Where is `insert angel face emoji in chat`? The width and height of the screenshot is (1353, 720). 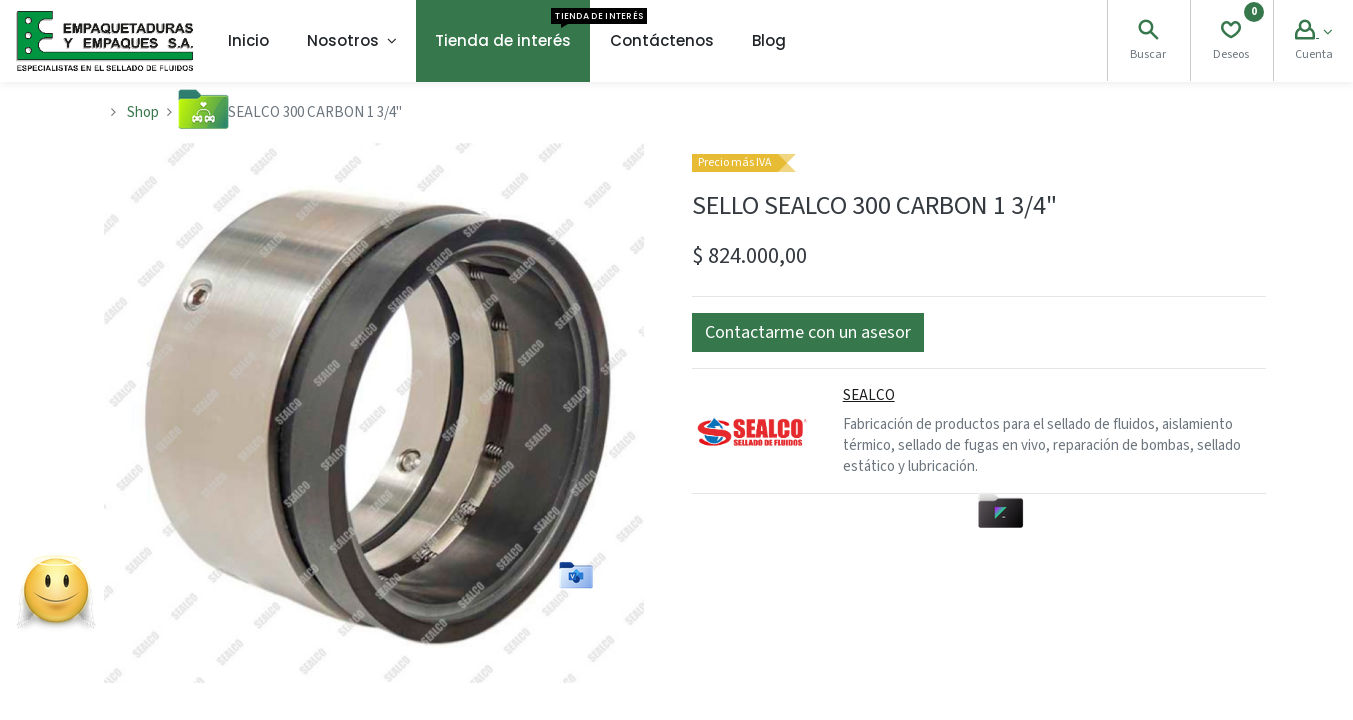 insert angel face emoji in chat is located at coordinates (56, 593).